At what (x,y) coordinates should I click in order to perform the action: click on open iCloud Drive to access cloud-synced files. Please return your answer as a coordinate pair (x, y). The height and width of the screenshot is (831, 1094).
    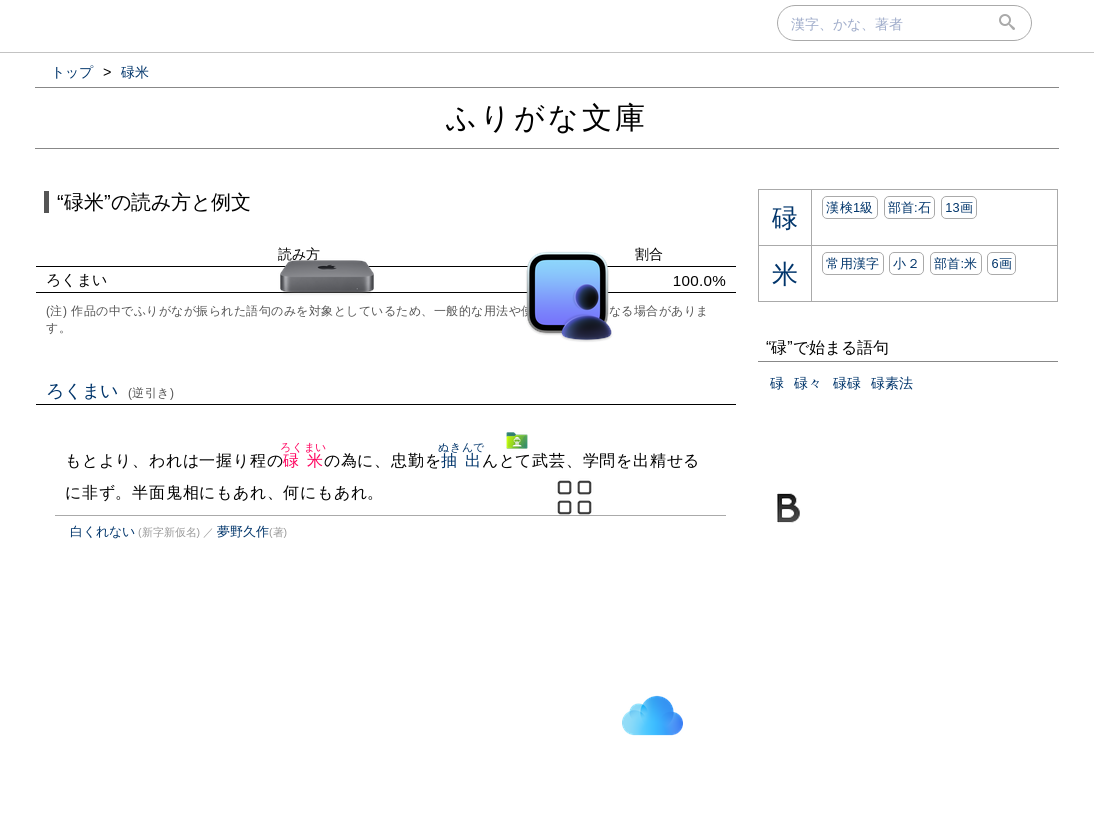
    Looking at the image, I should click on (652, 715).